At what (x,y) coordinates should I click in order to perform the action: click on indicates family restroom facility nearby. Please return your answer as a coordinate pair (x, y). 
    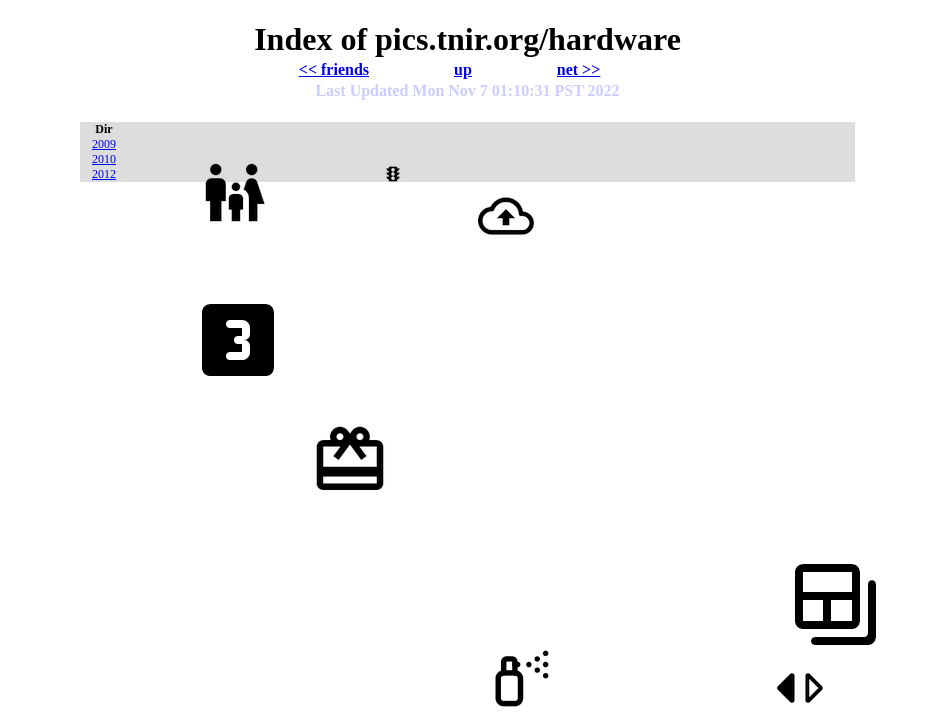
    Looking at the image, I should click on (234, 192).